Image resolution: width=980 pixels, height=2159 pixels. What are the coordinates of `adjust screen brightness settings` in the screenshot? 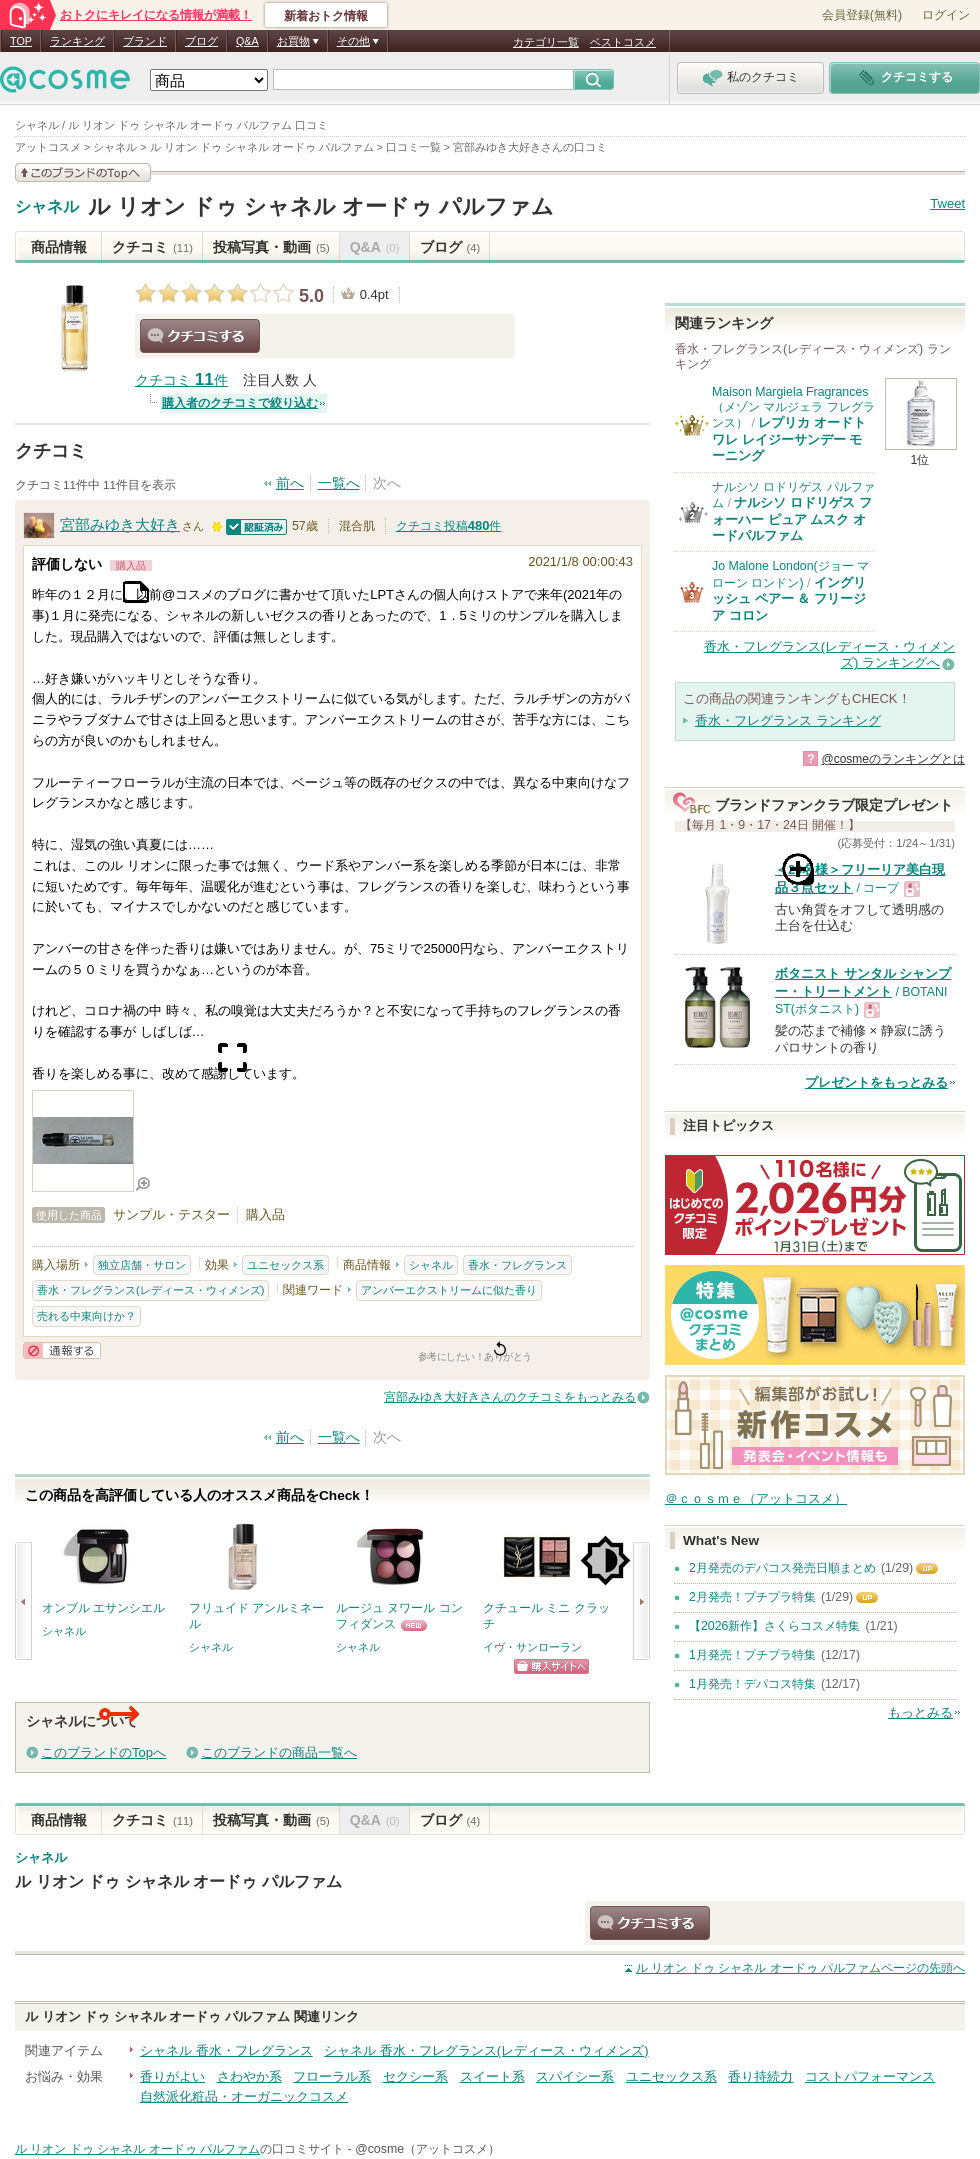 It's located at (605, 1560).